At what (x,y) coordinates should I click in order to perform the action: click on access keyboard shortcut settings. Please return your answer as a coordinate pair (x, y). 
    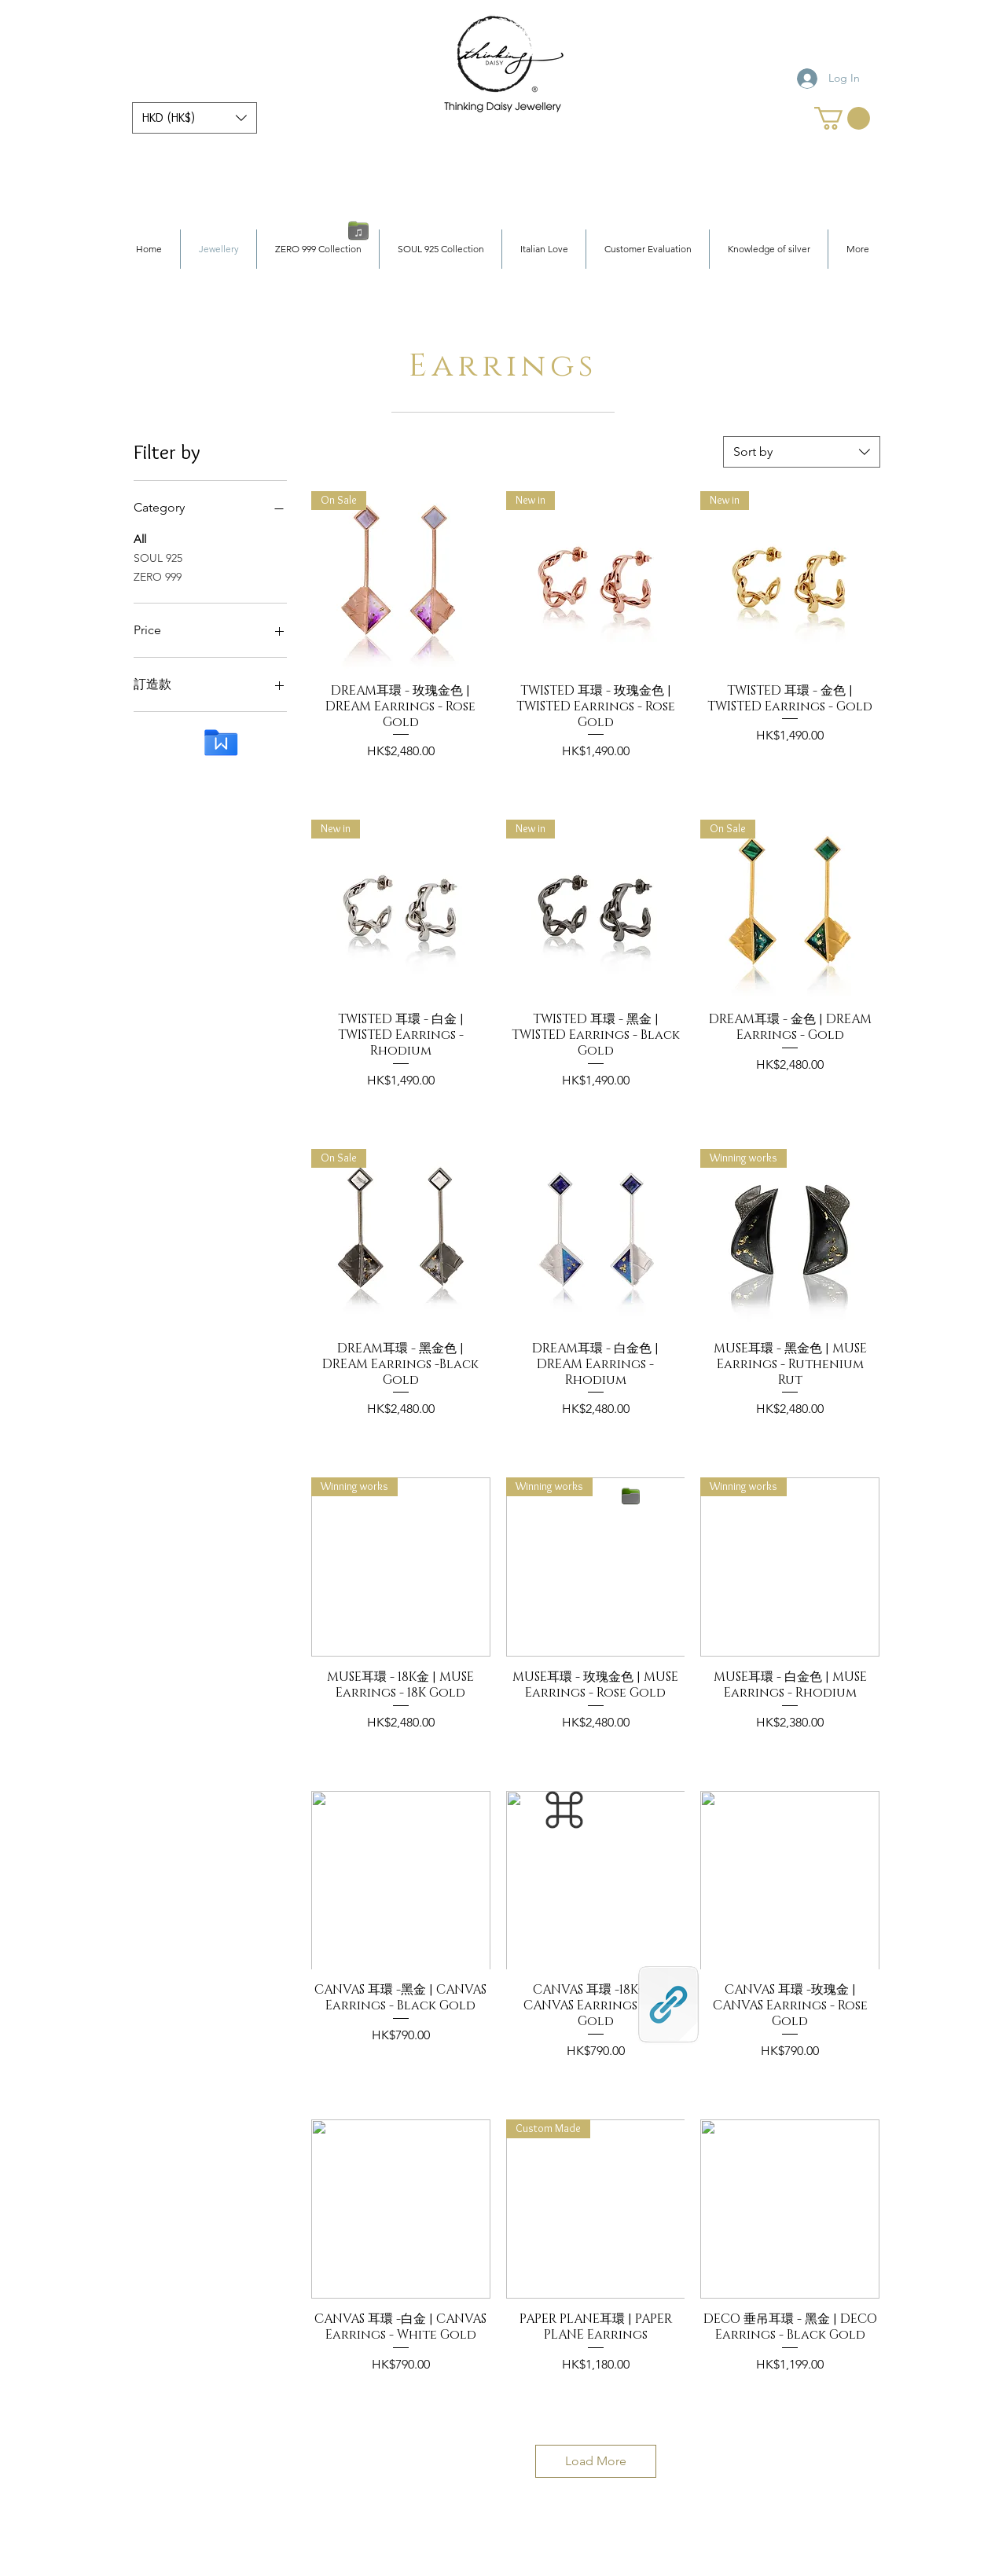
    Looking at the image, I should click on (564, 1810).